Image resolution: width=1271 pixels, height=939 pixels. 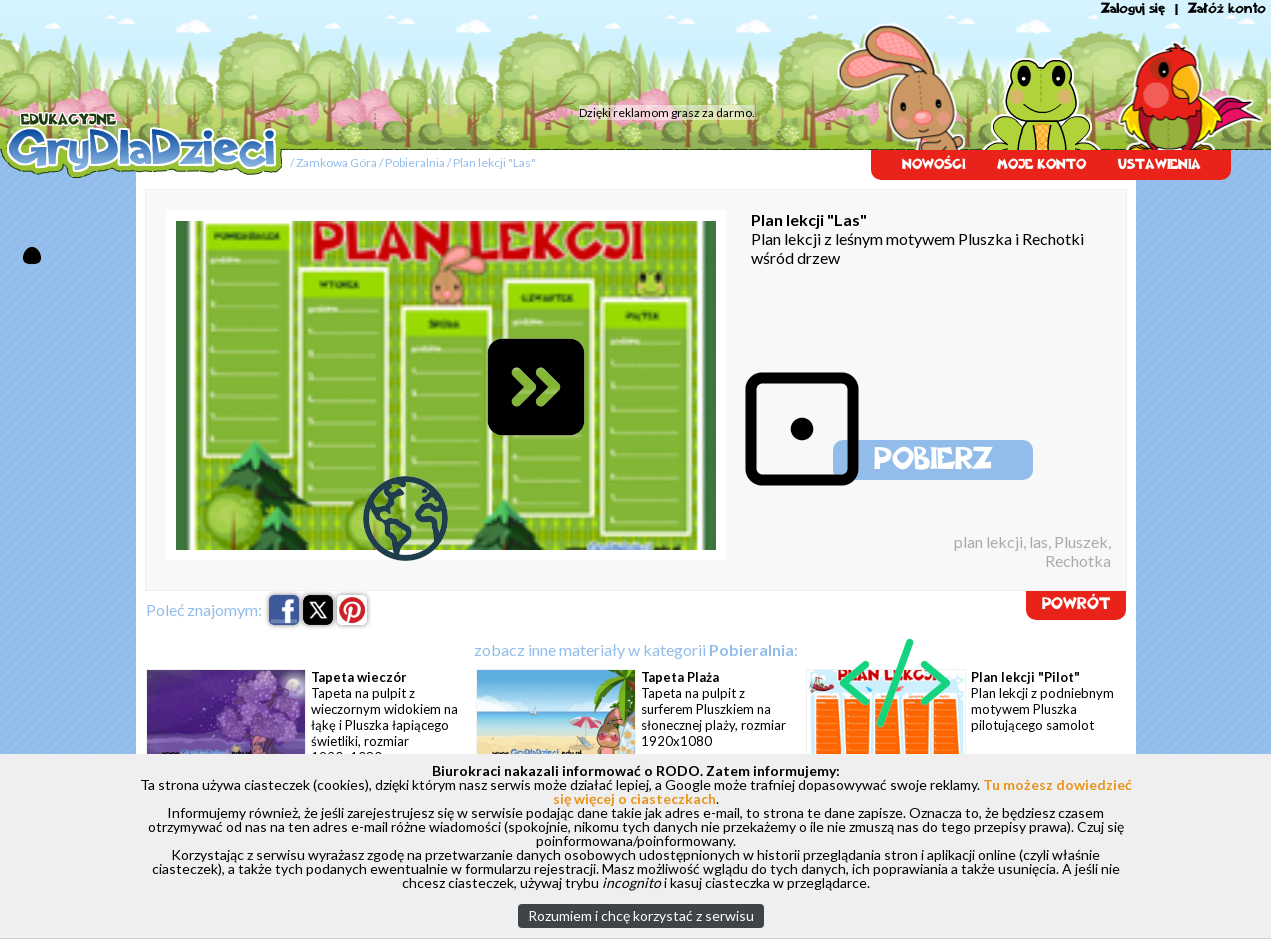 What do you see at coordinates (405, 518) in the screenshot?
I see `switch to global or worldwide view` at bounding box center [405, 518].